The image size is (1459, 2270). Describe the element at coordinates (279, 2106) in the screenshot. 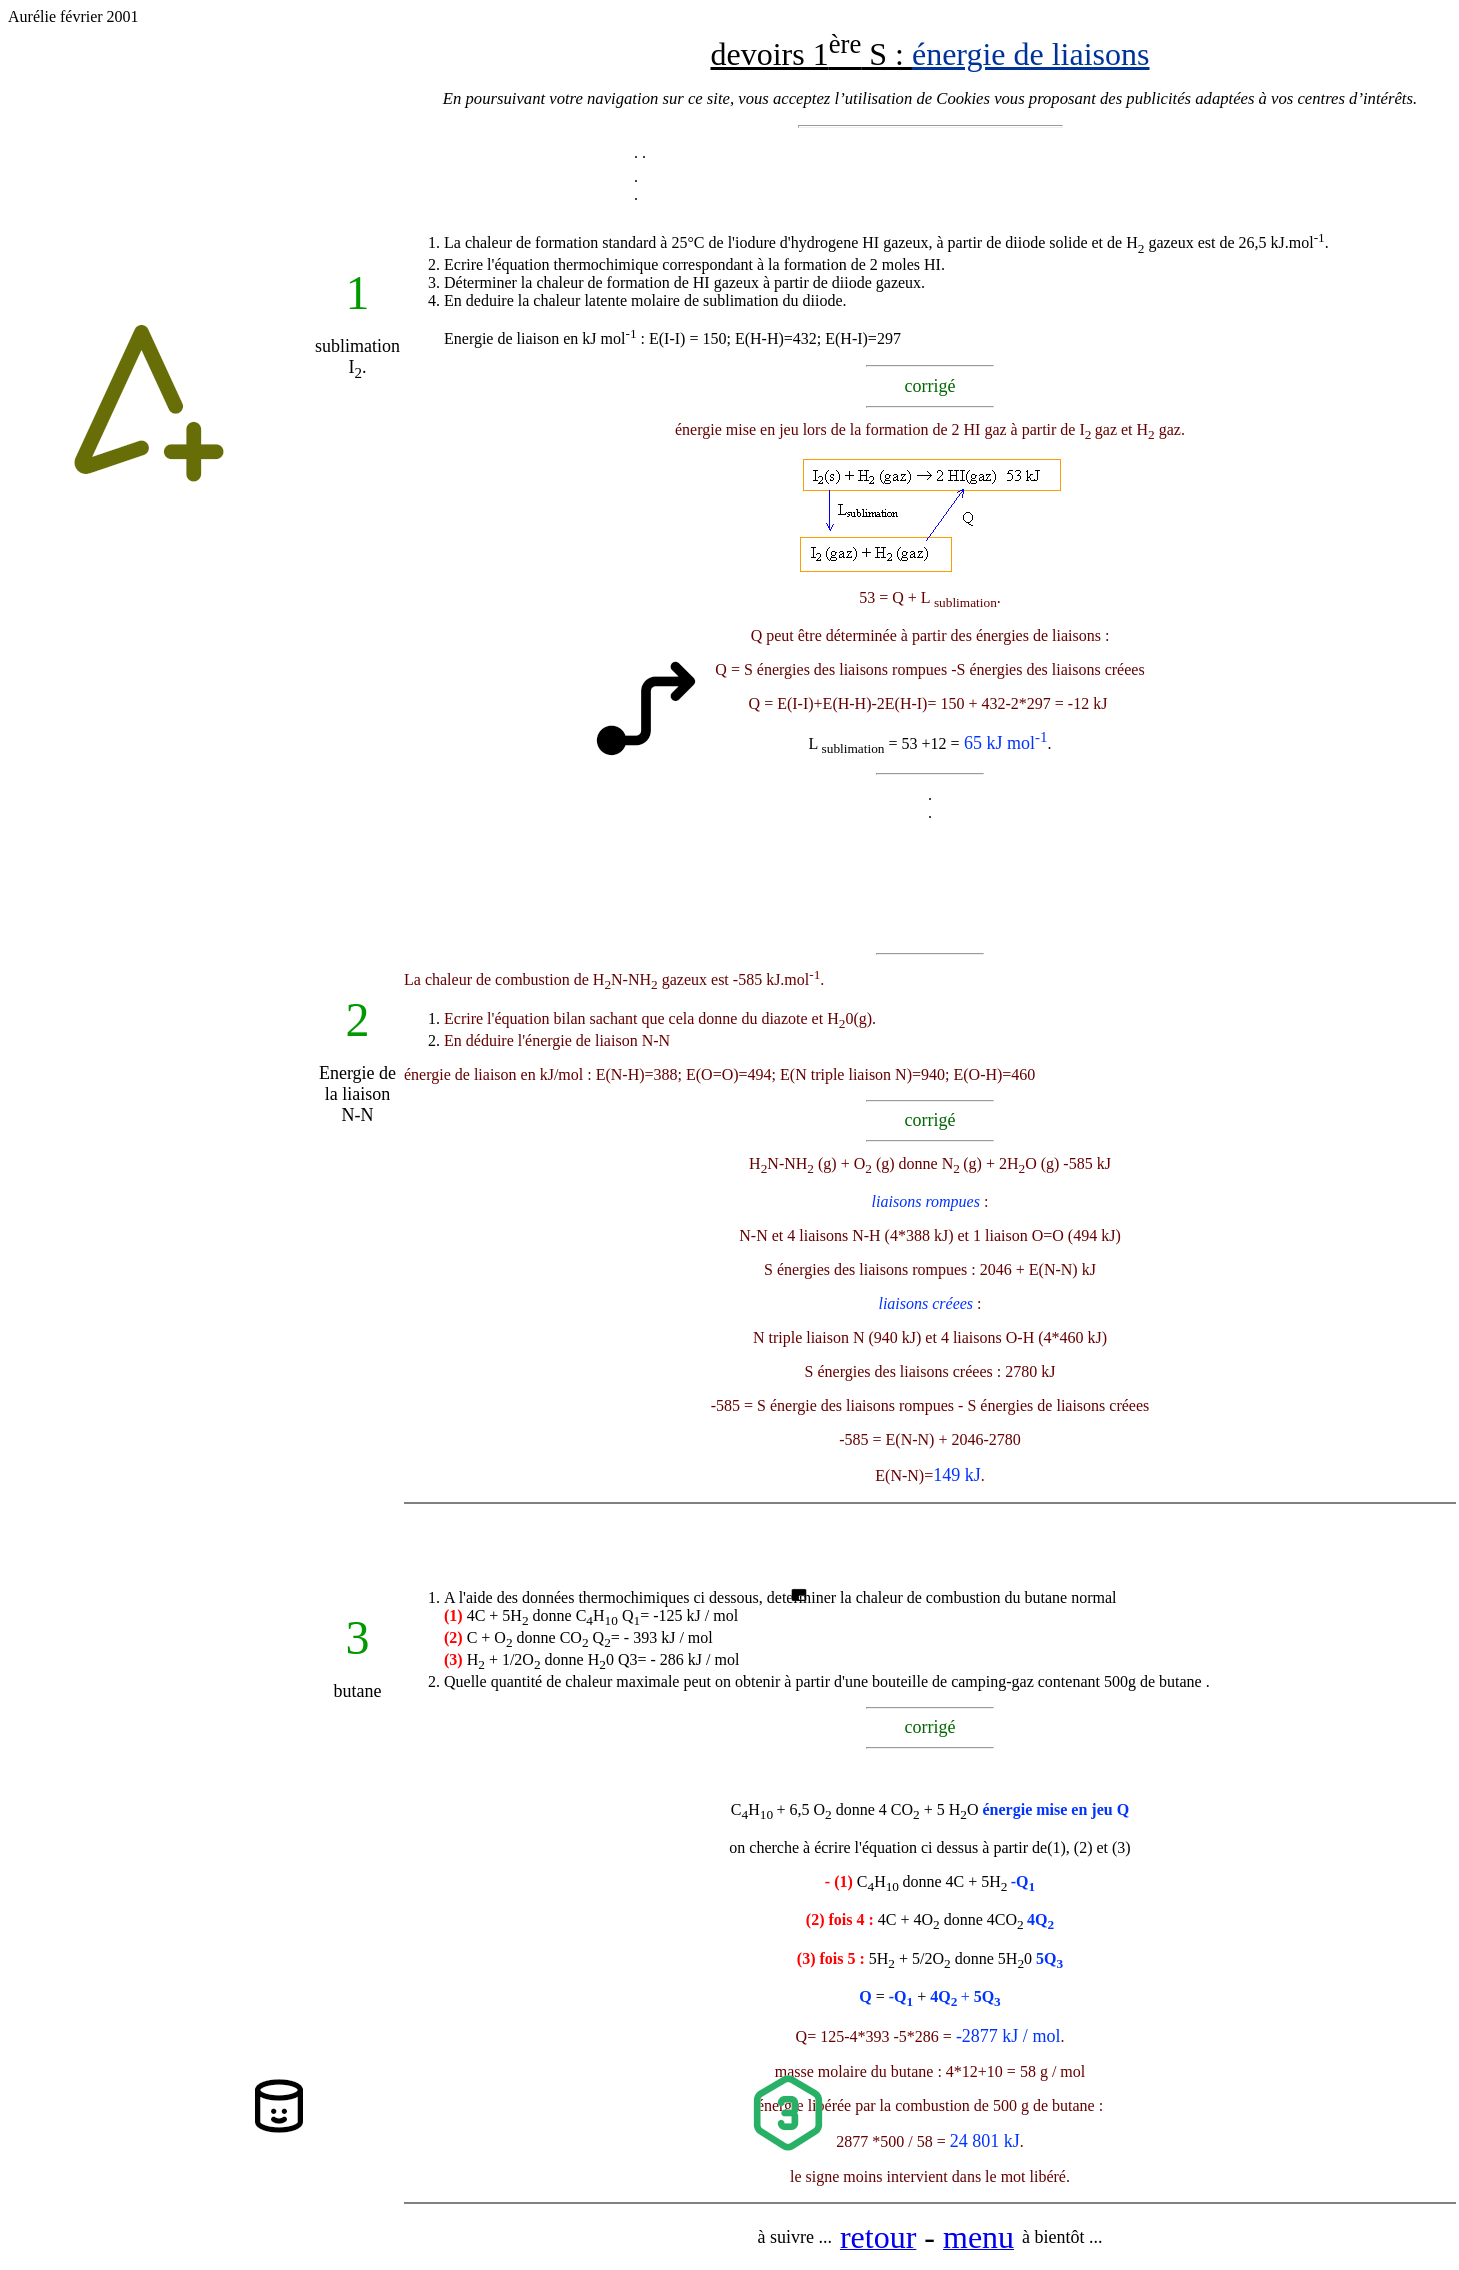

I see `indicates a healthy or happy database status` at that location.